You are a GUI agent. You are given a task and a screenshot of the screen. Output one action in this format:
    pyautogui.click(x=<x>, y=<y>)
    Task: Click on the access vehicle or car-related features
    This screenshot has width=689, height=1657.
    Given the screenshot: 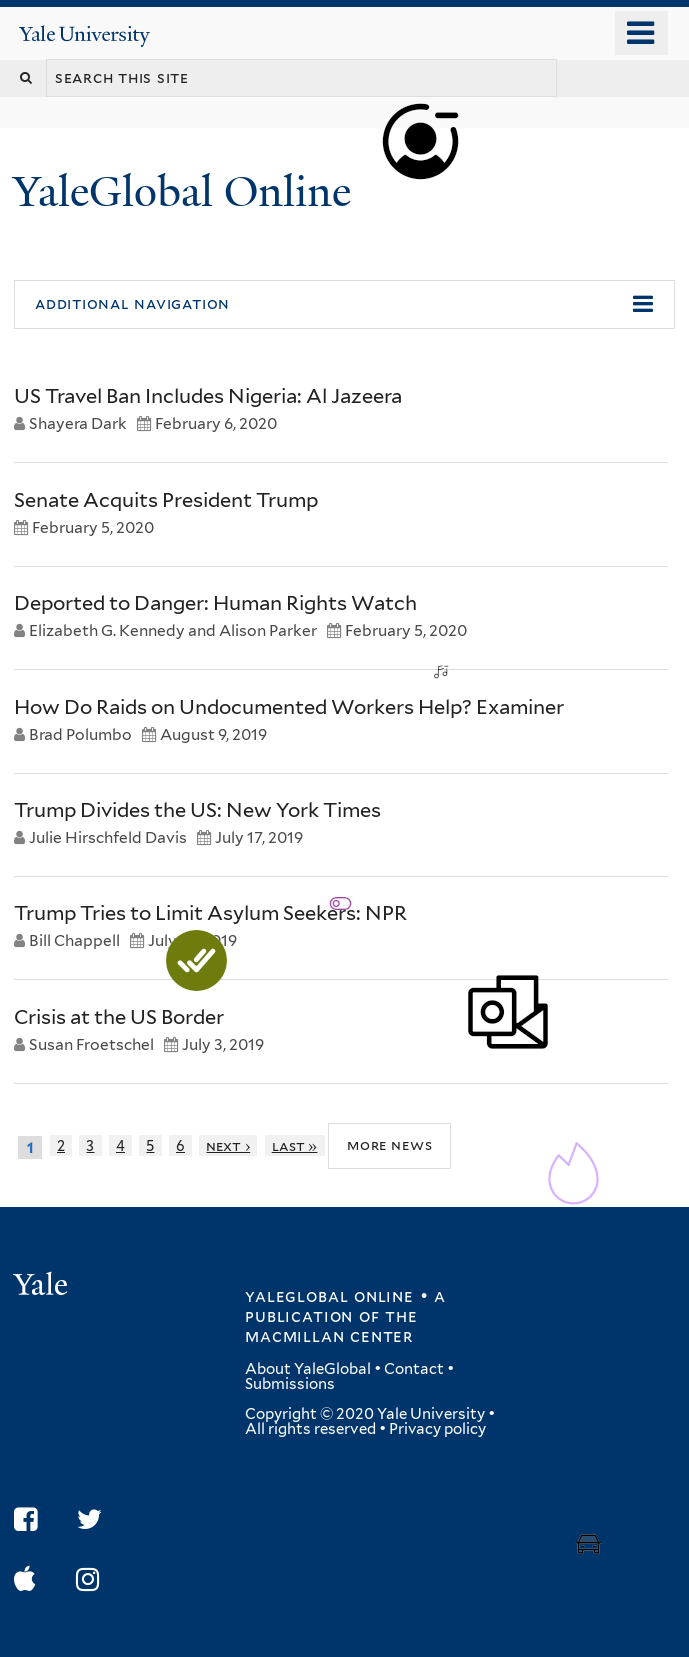 What is the action you would take?
    pyautogui.click(x=588, y=1544)
    